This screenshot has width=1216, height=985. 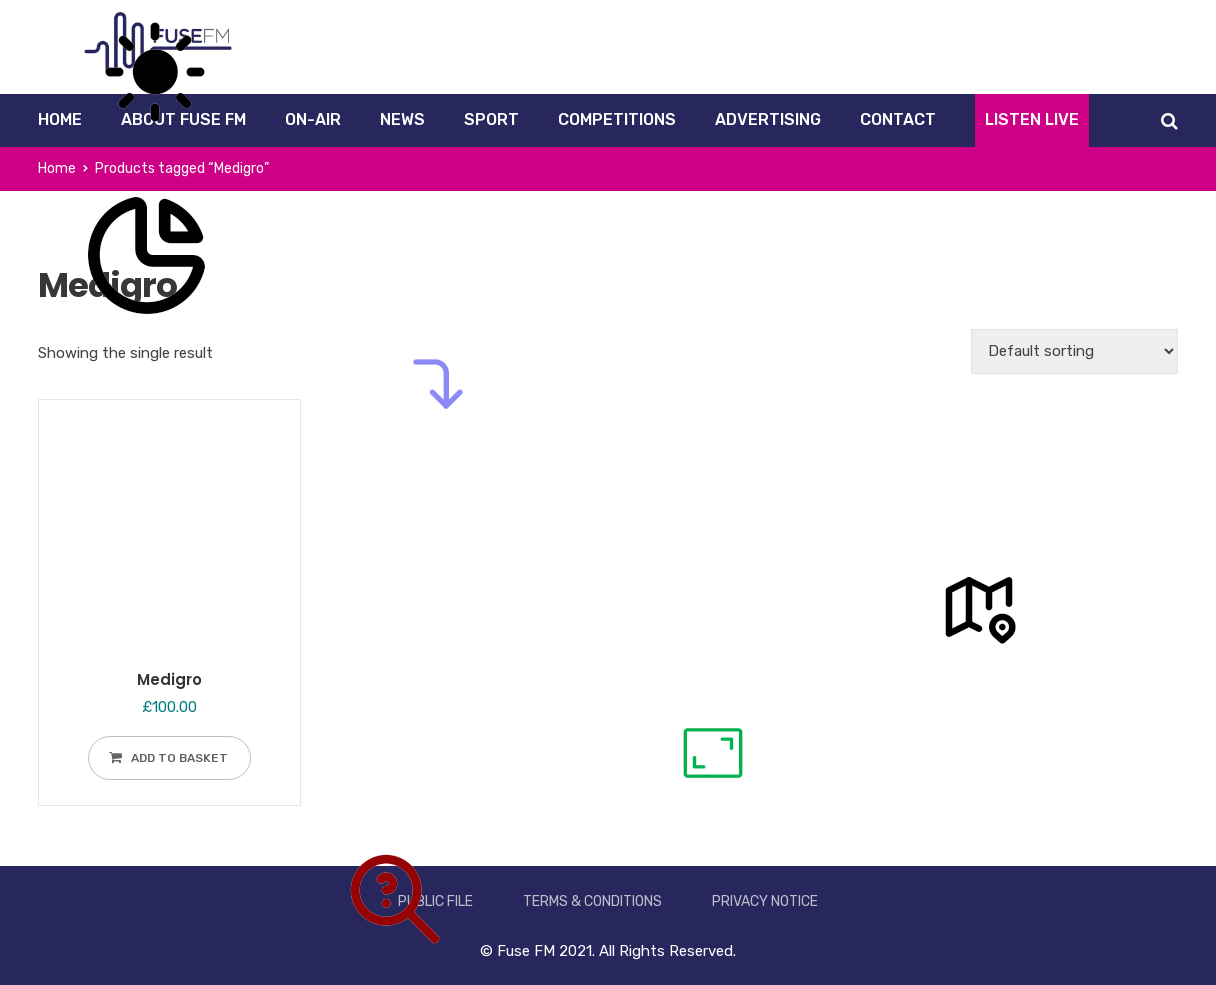 What do you see at coordinates (395, 899) in the screenshot?
I see `search help or FAQ` at bounding box center [395, 899].